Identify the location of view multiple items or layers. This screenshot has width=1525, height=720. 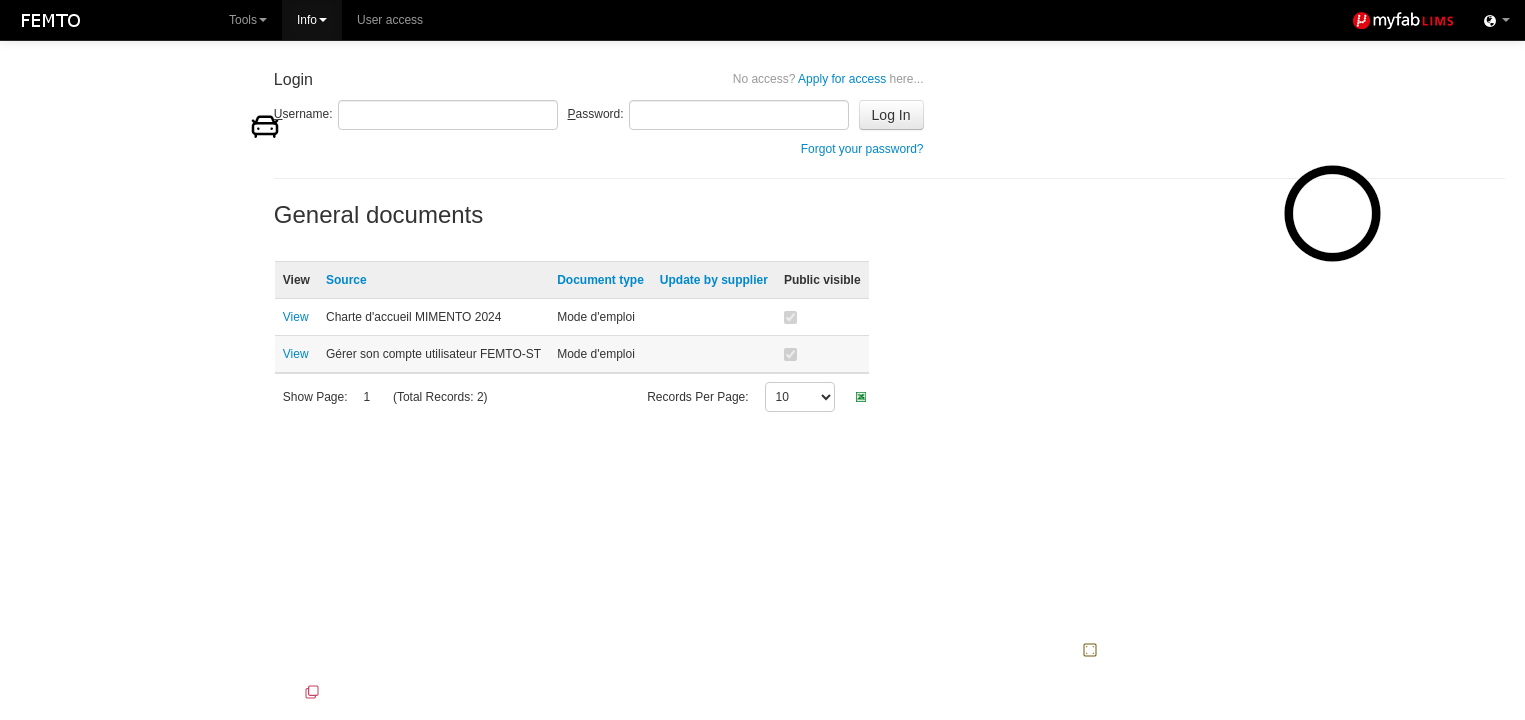
(312, 692).